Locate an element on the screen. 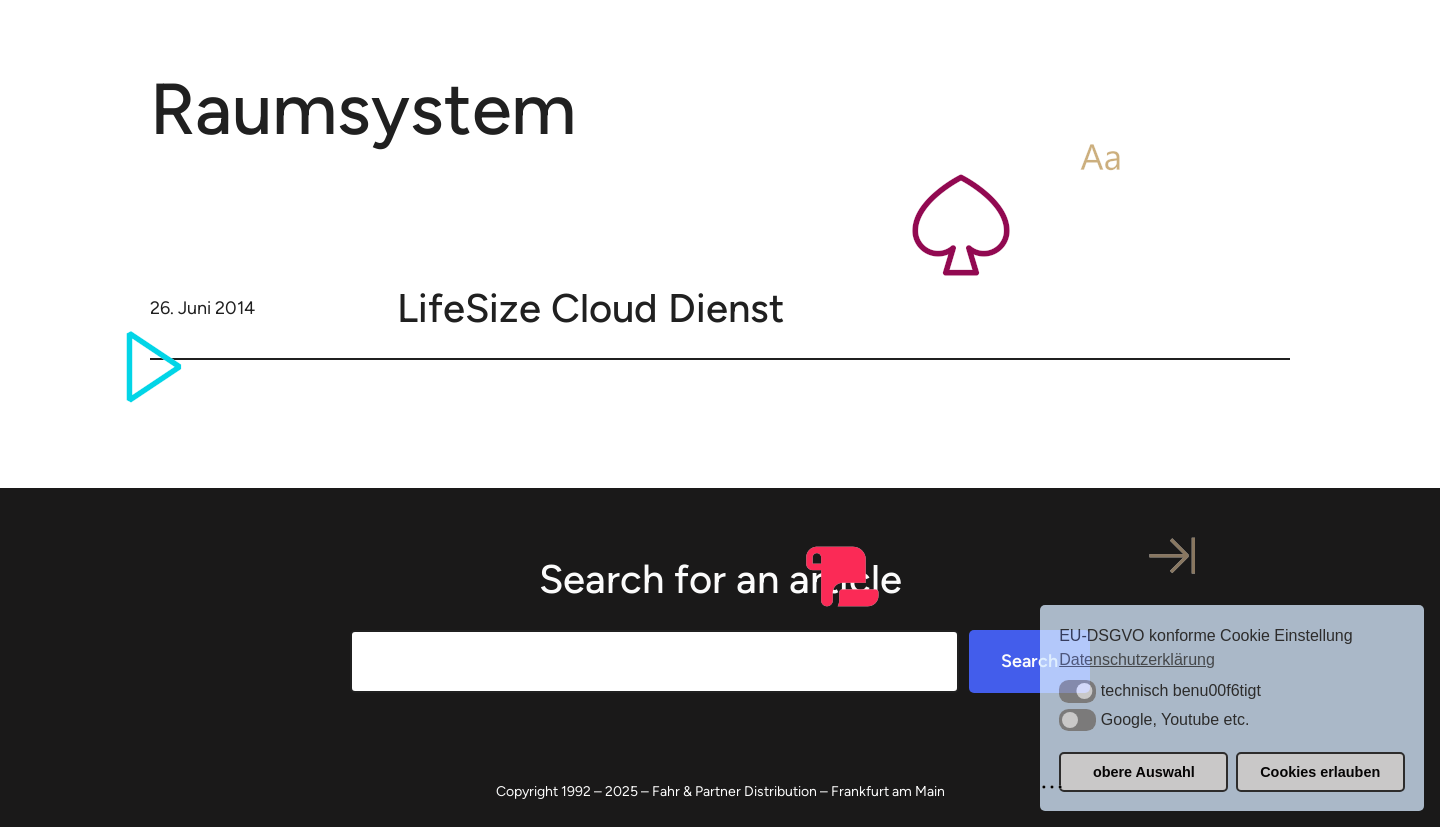 This screenshot has height=827, width=1440. toggle case-sensitive search is located at coordinates (1100, 157).